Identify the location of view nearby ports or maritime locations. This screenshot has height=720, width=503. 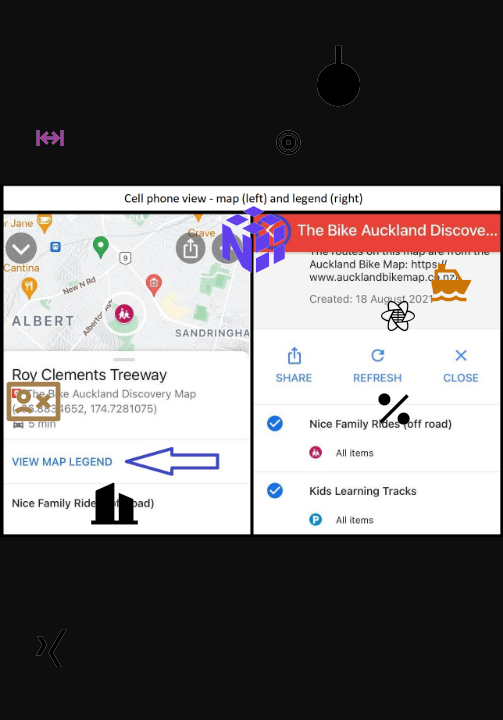
(450, 283).